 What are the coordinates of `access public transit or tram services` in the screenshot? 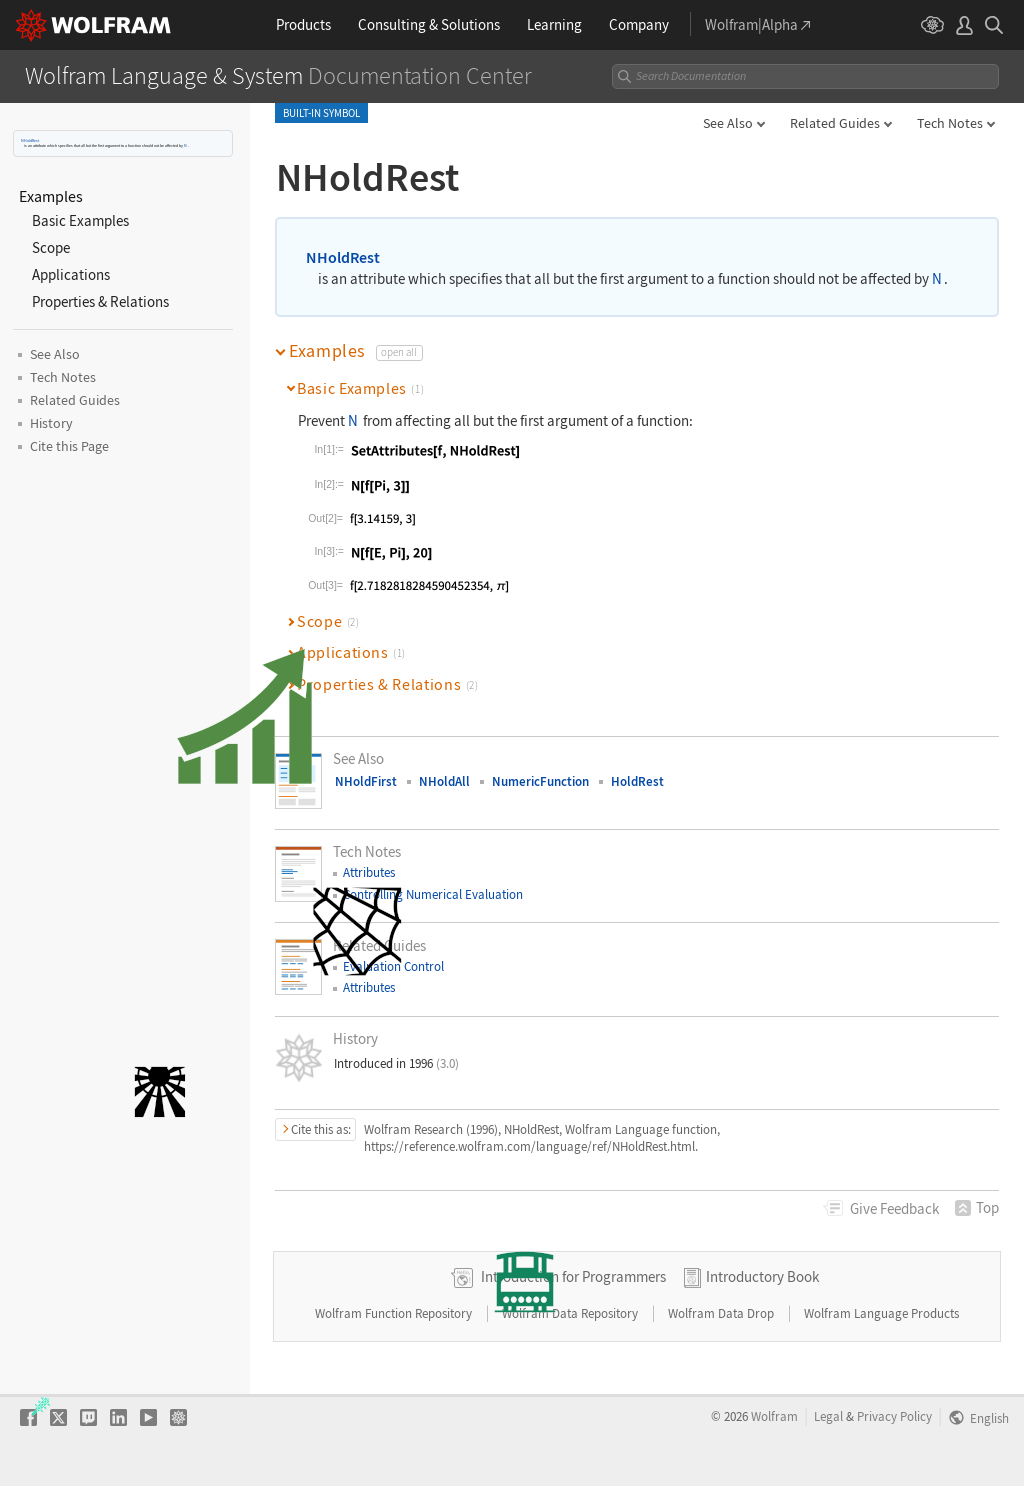 It's located at (525, 1282).